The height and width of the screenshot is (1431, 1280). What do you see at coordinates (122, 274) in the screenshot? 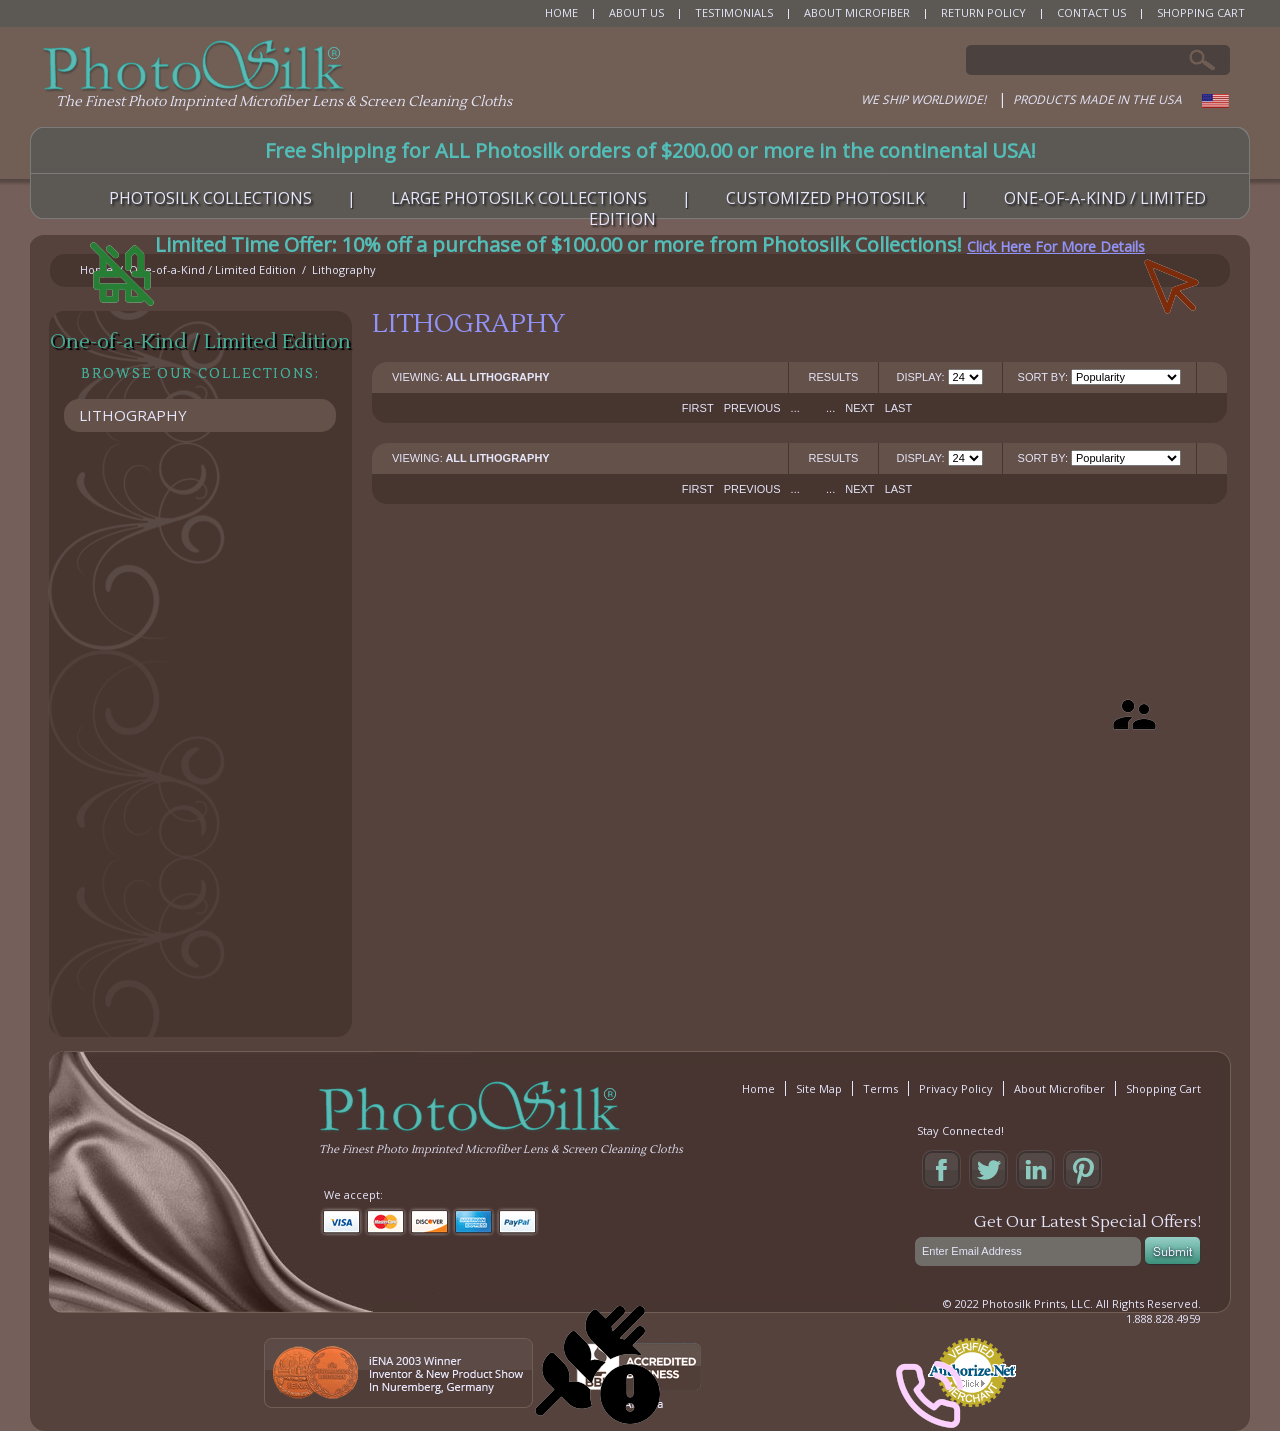
I see `disable boundary or perimeter settings` at bounding box center [122, 274].